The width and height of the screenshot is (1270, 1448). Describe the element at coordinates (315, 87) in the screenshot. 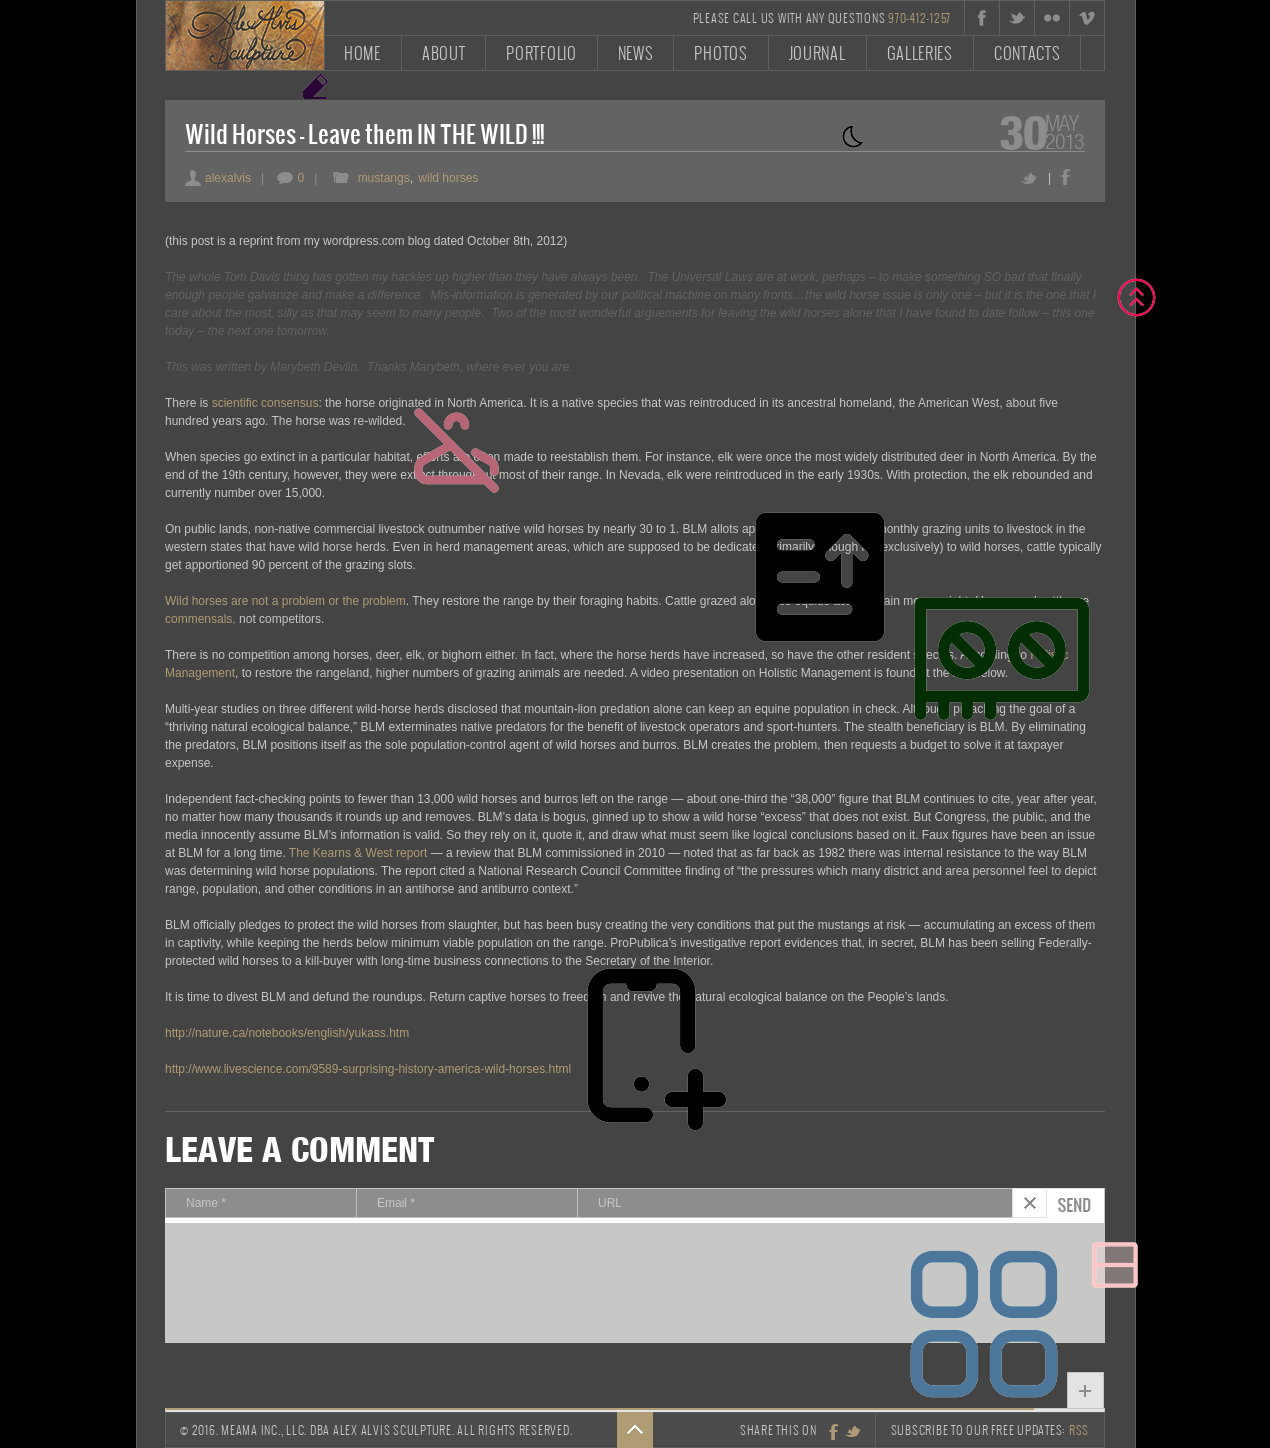

I see `edit text or content` at that location.